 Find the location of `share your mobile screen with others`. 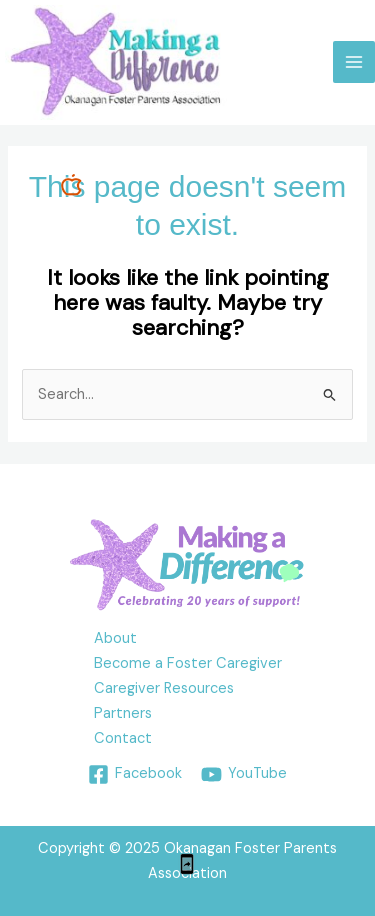

share your mobile screen with others is located at coordinates (187, 864).